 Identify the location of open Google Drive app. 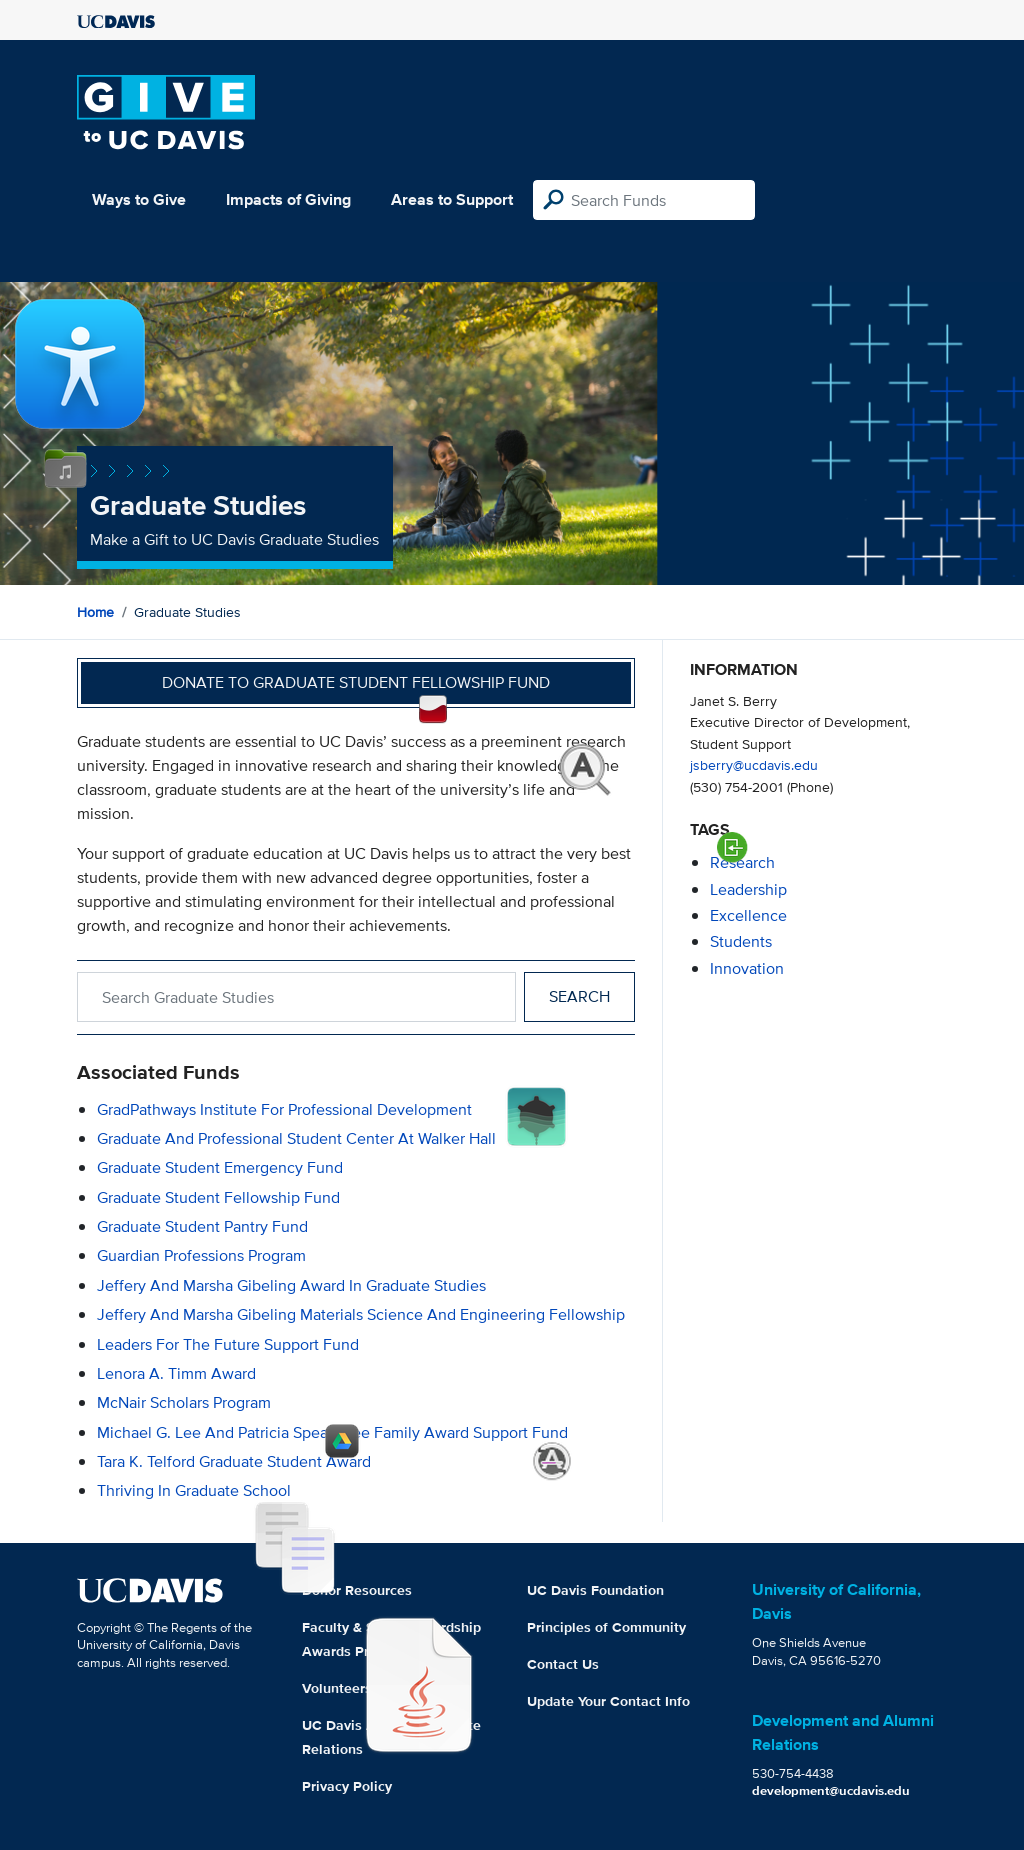
(342, 1441).